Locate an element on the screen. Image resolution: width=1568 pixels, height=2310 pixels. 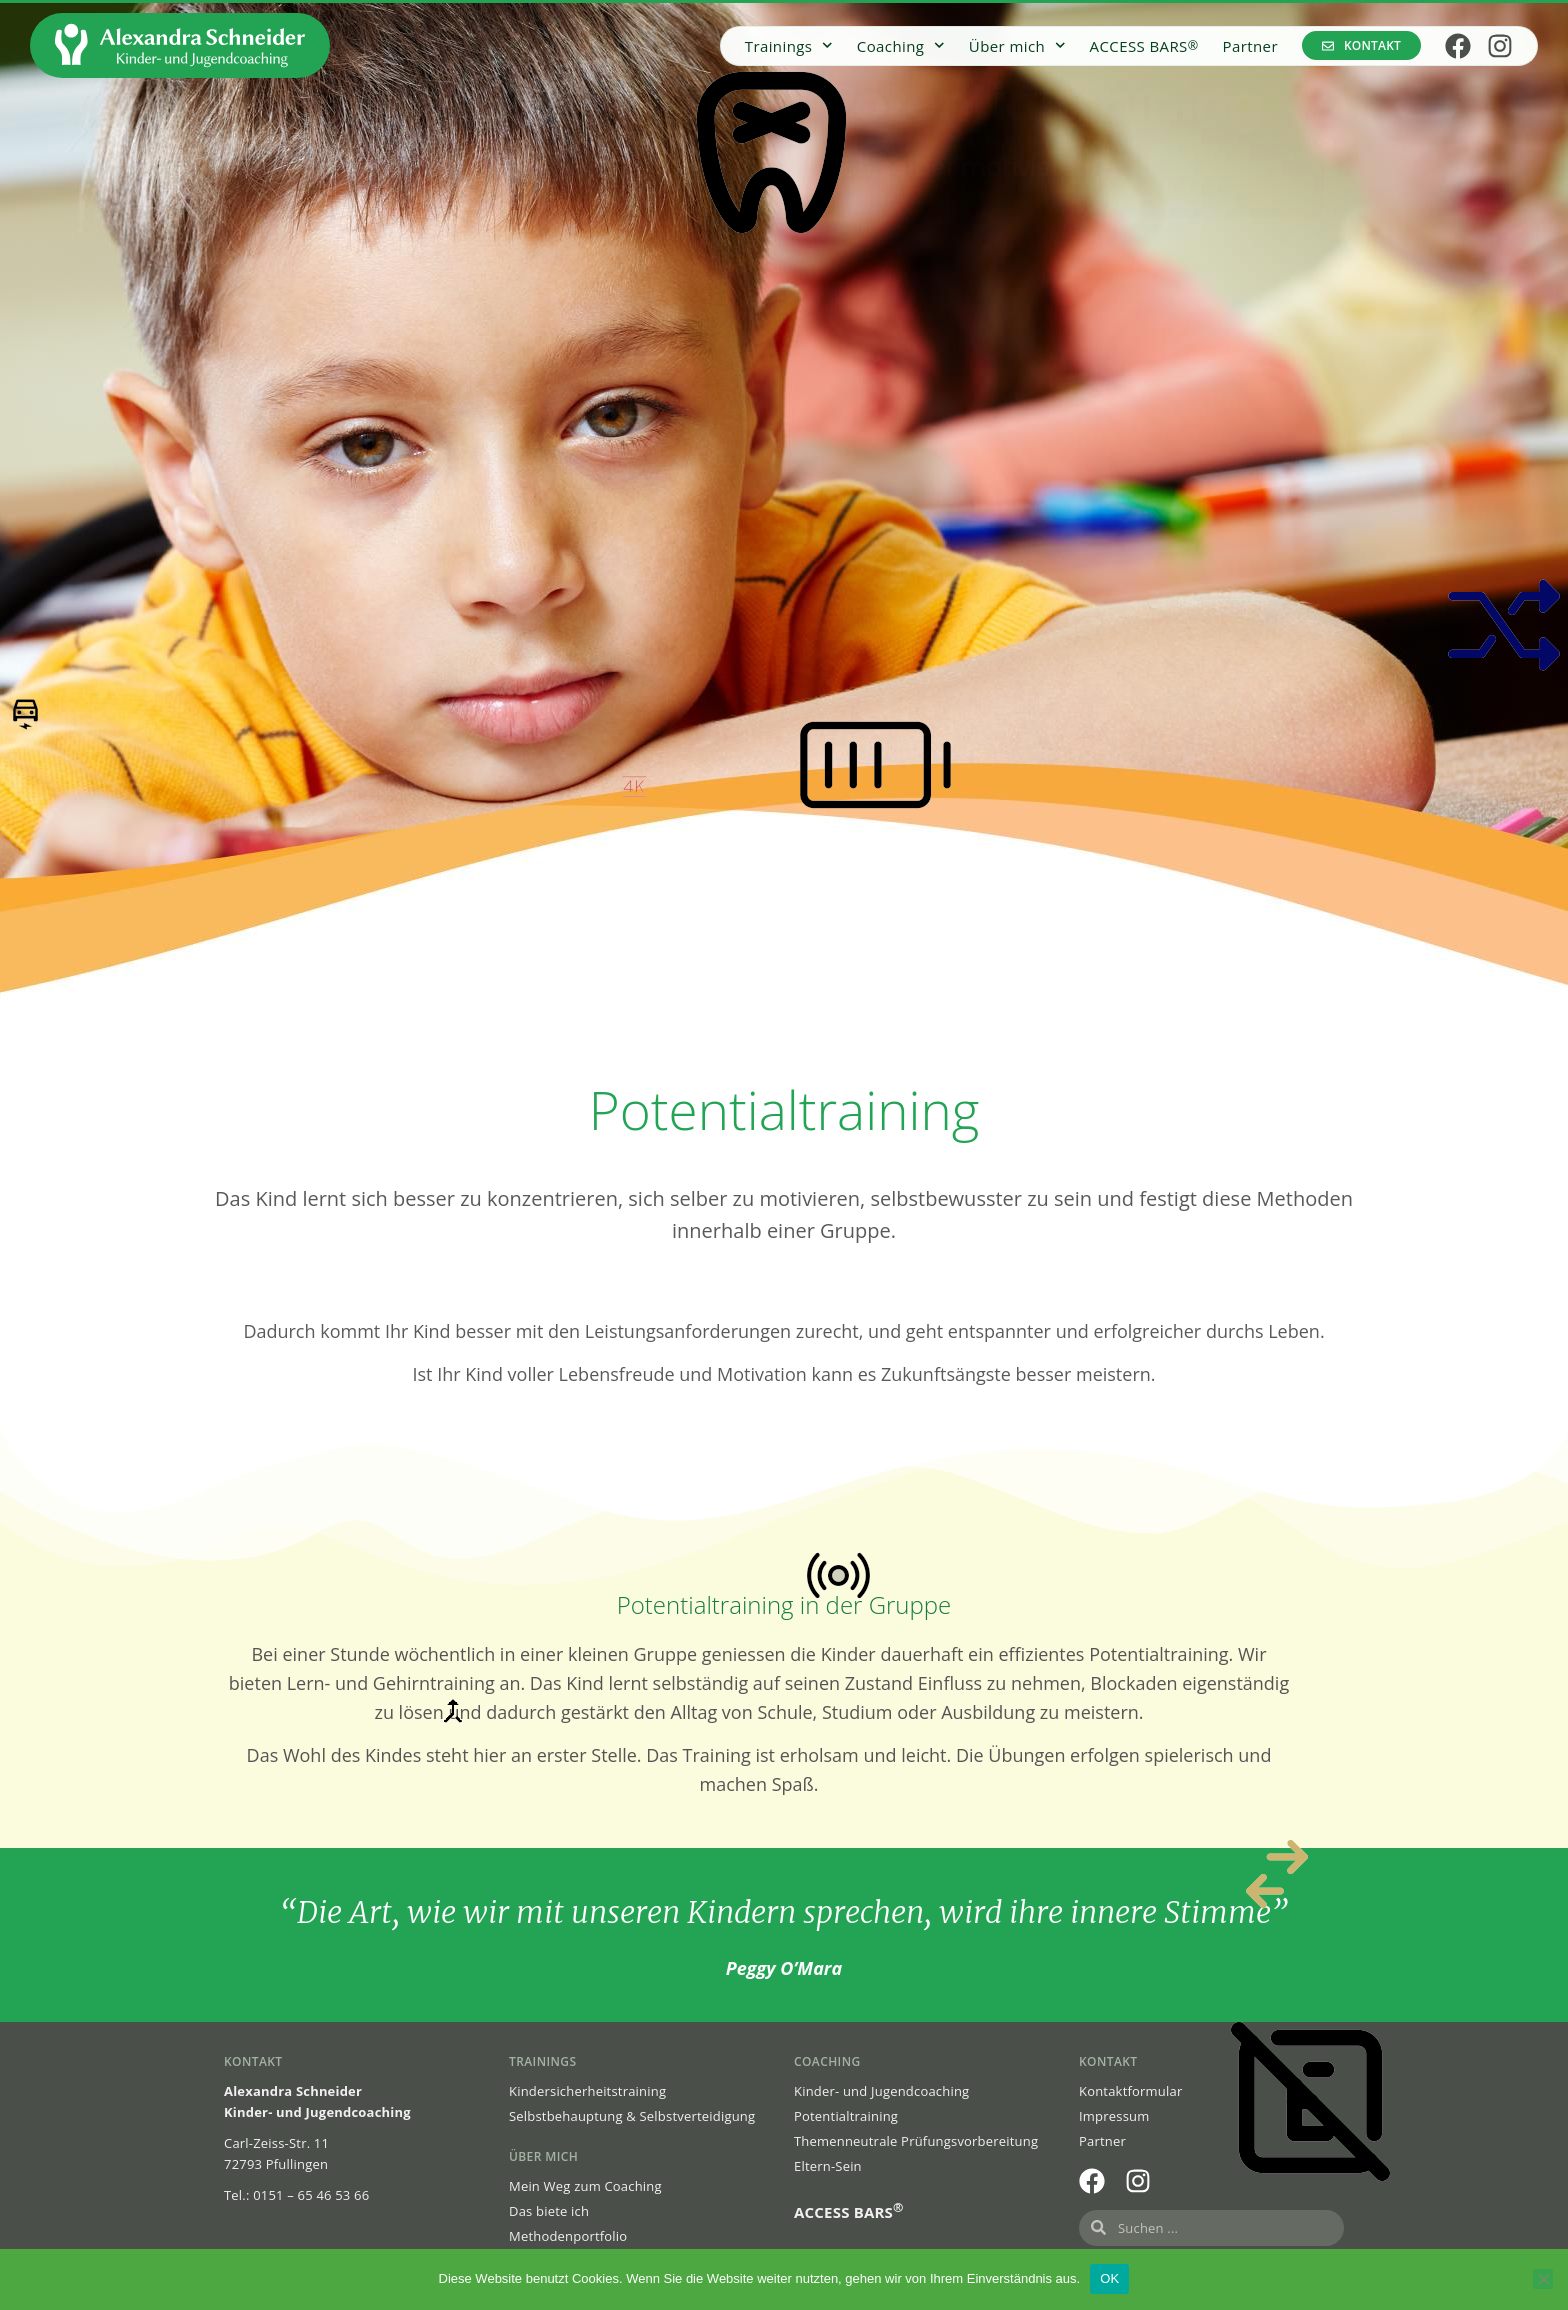
indicates high battery level is located at coordinates (873, 765).